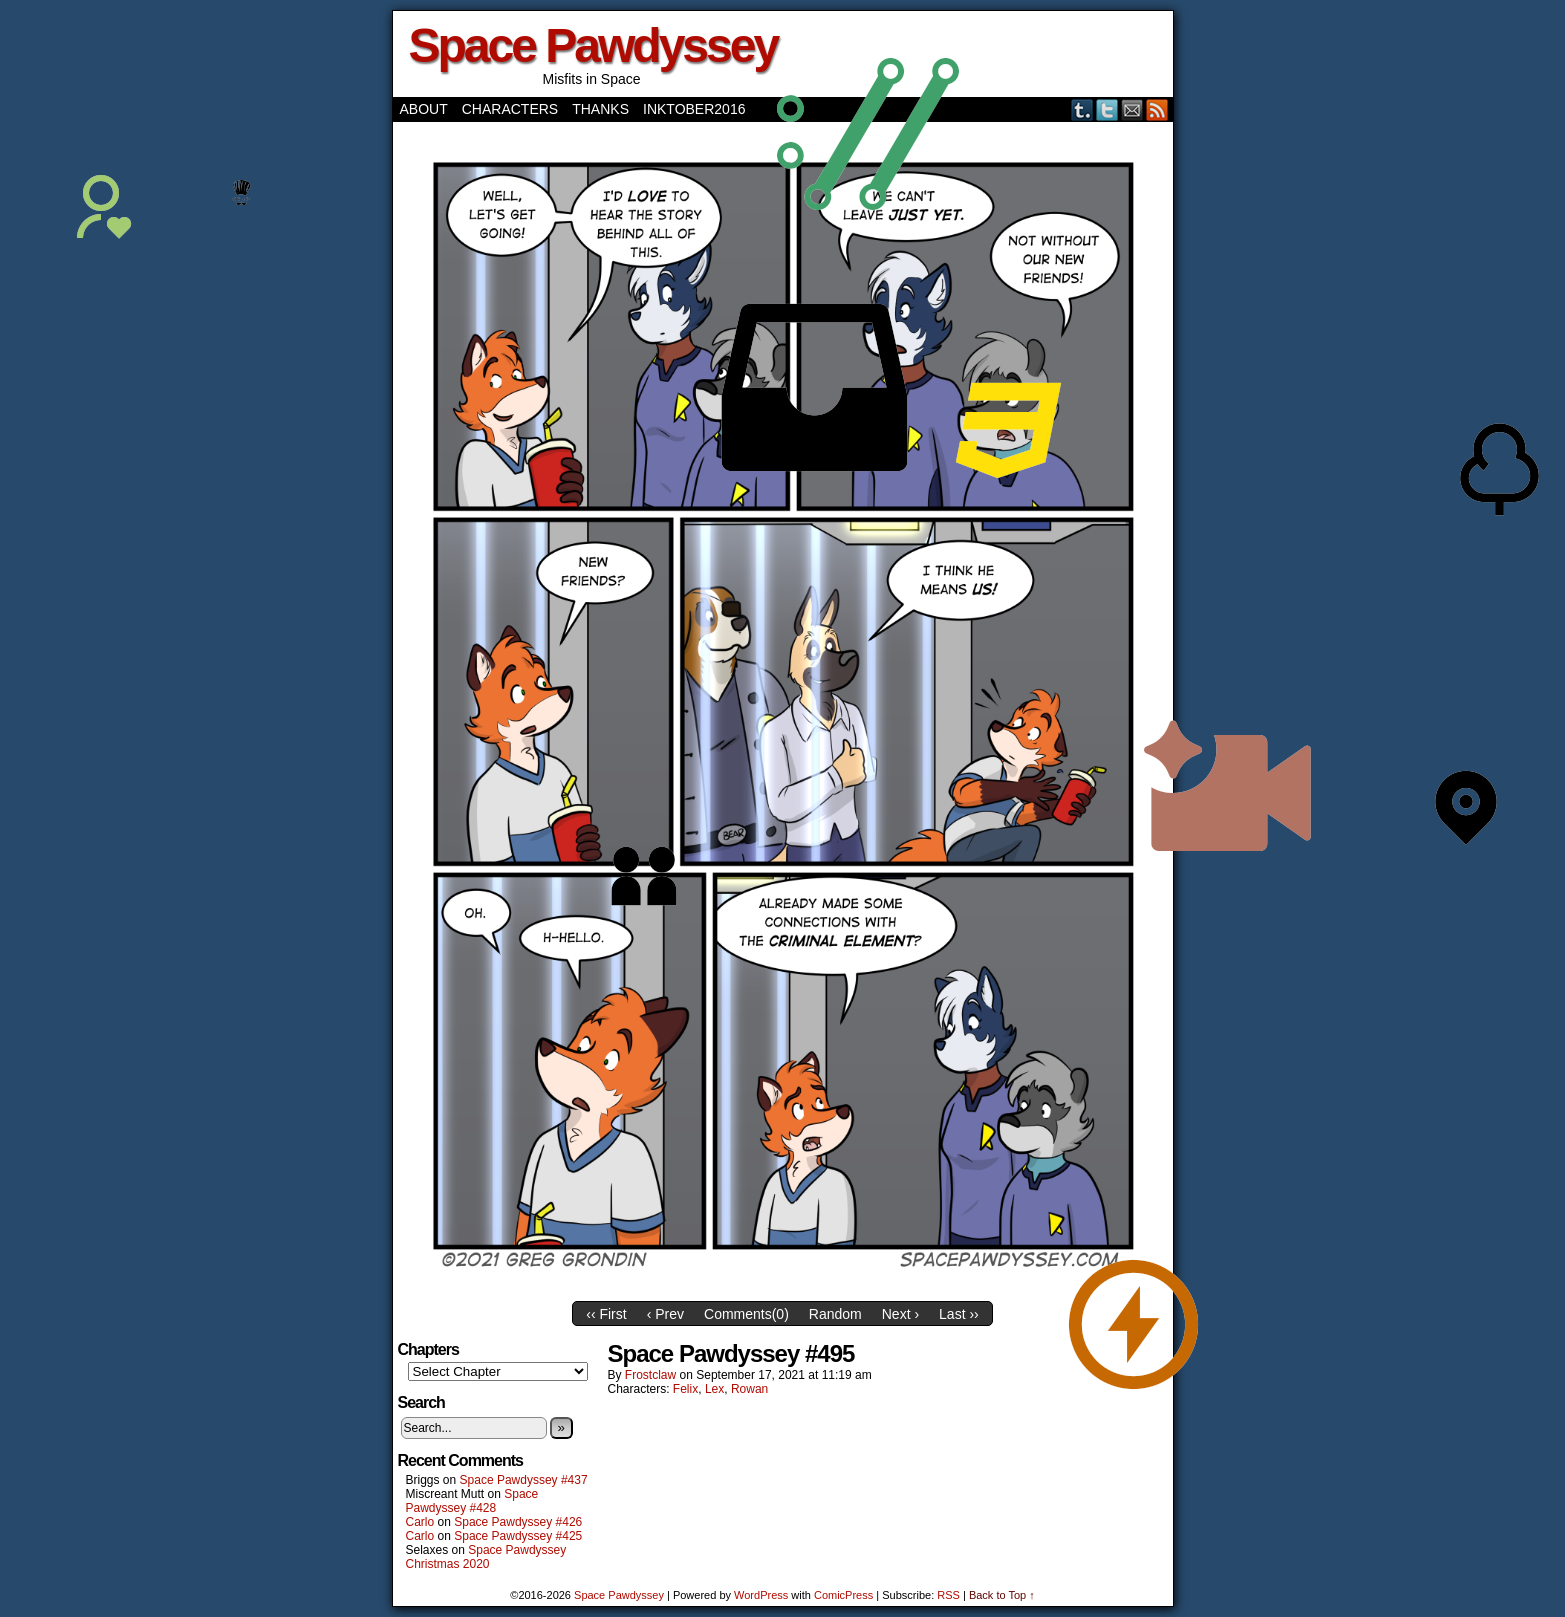  Describe the element at coordinates (814, 387) in the screenshot. I see `view inbox messages` at that location.